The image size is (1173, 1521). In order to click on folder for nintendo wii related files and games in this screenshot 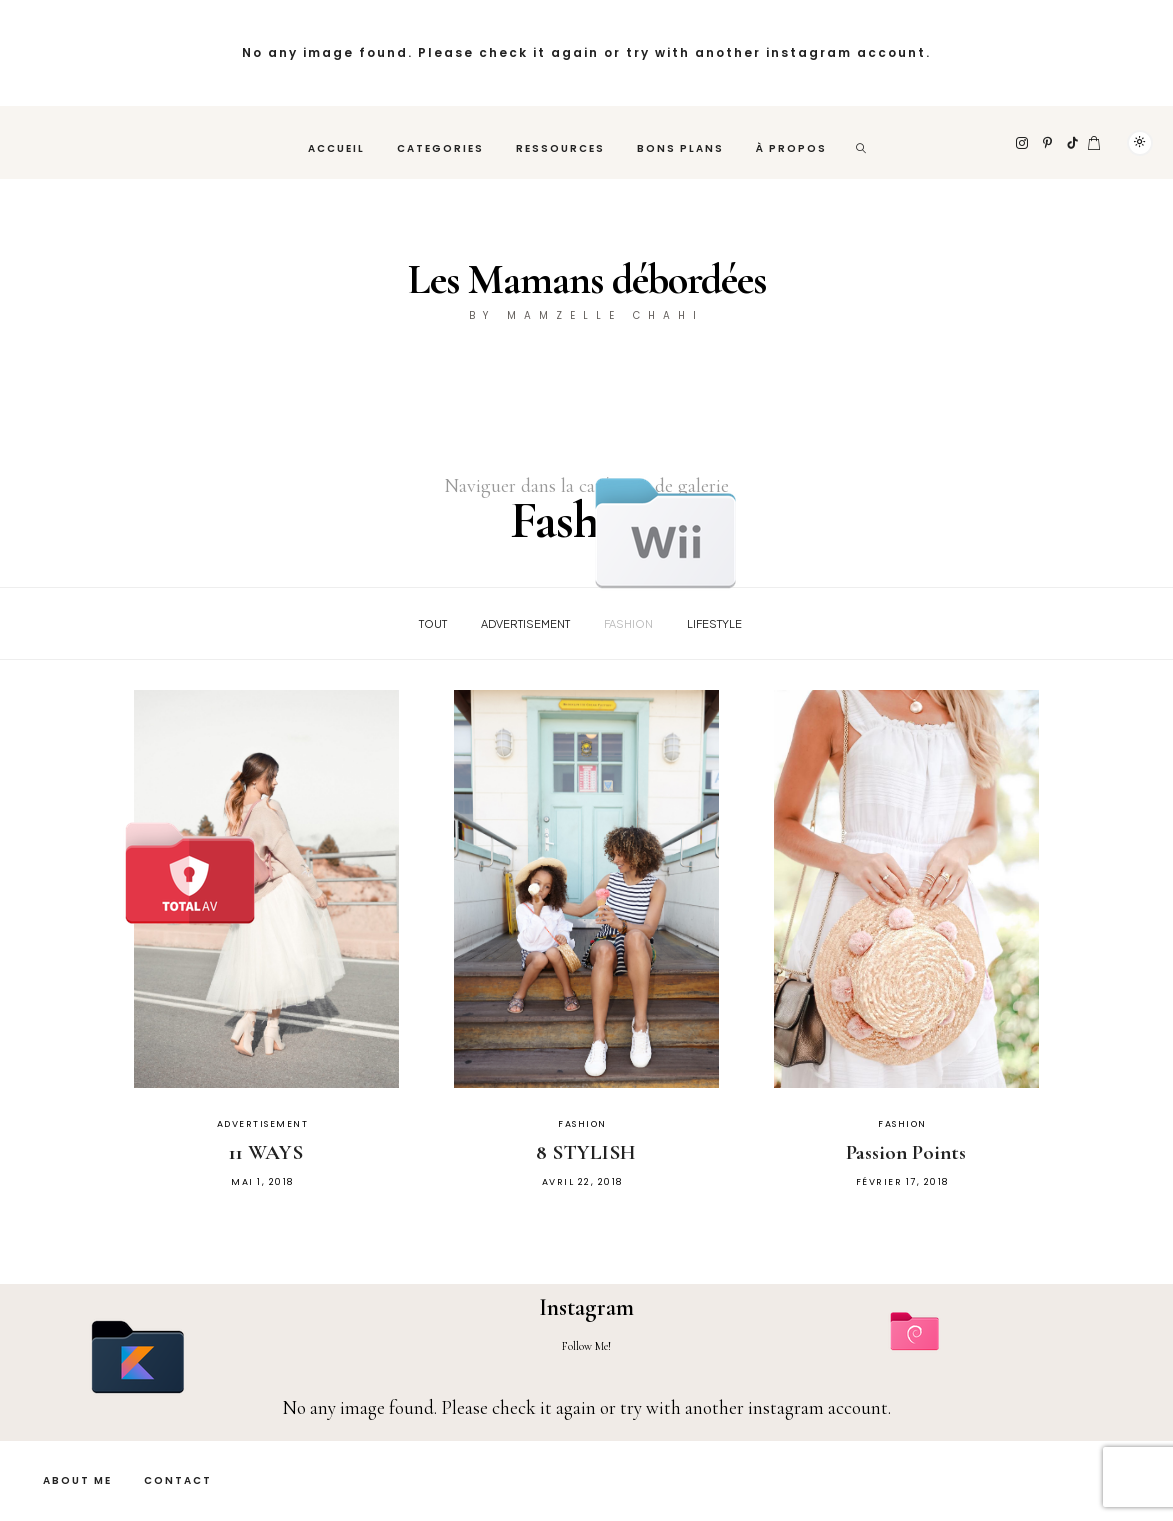, I will do `click(665, 537)`.